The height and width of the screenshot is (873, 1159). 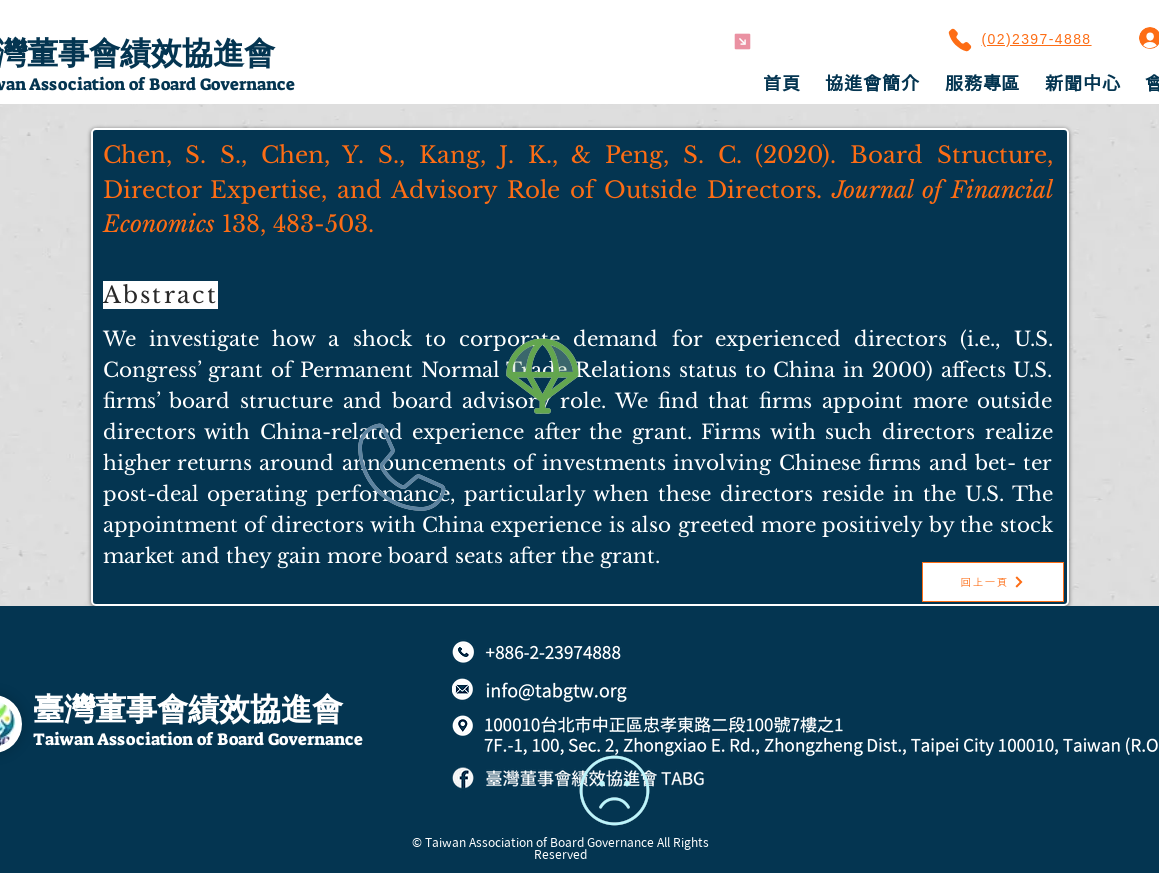 I want to click on access emergency or backup recovery options, so click(x=542, y=377).